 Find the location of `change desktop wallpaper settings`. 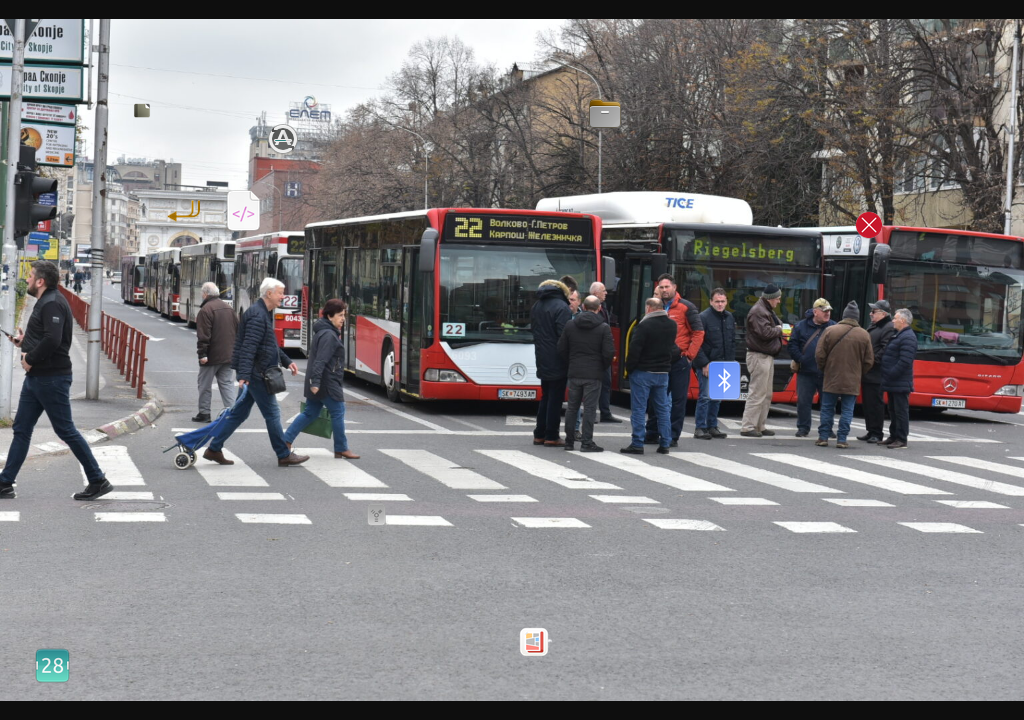

change desktop wallpaper settings is located at coordinates (142, 110).